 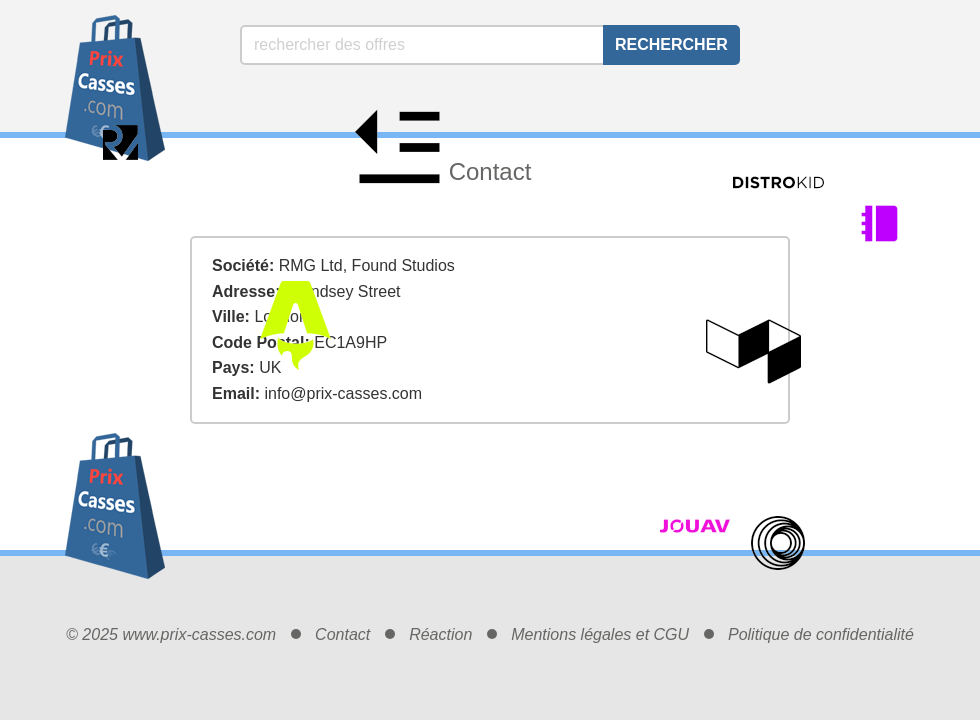 What do you see at coordinates (120, 142) in the screenshot?
I see `indicates RISC-V architecture compatibility` at bounding box center [120, 142].